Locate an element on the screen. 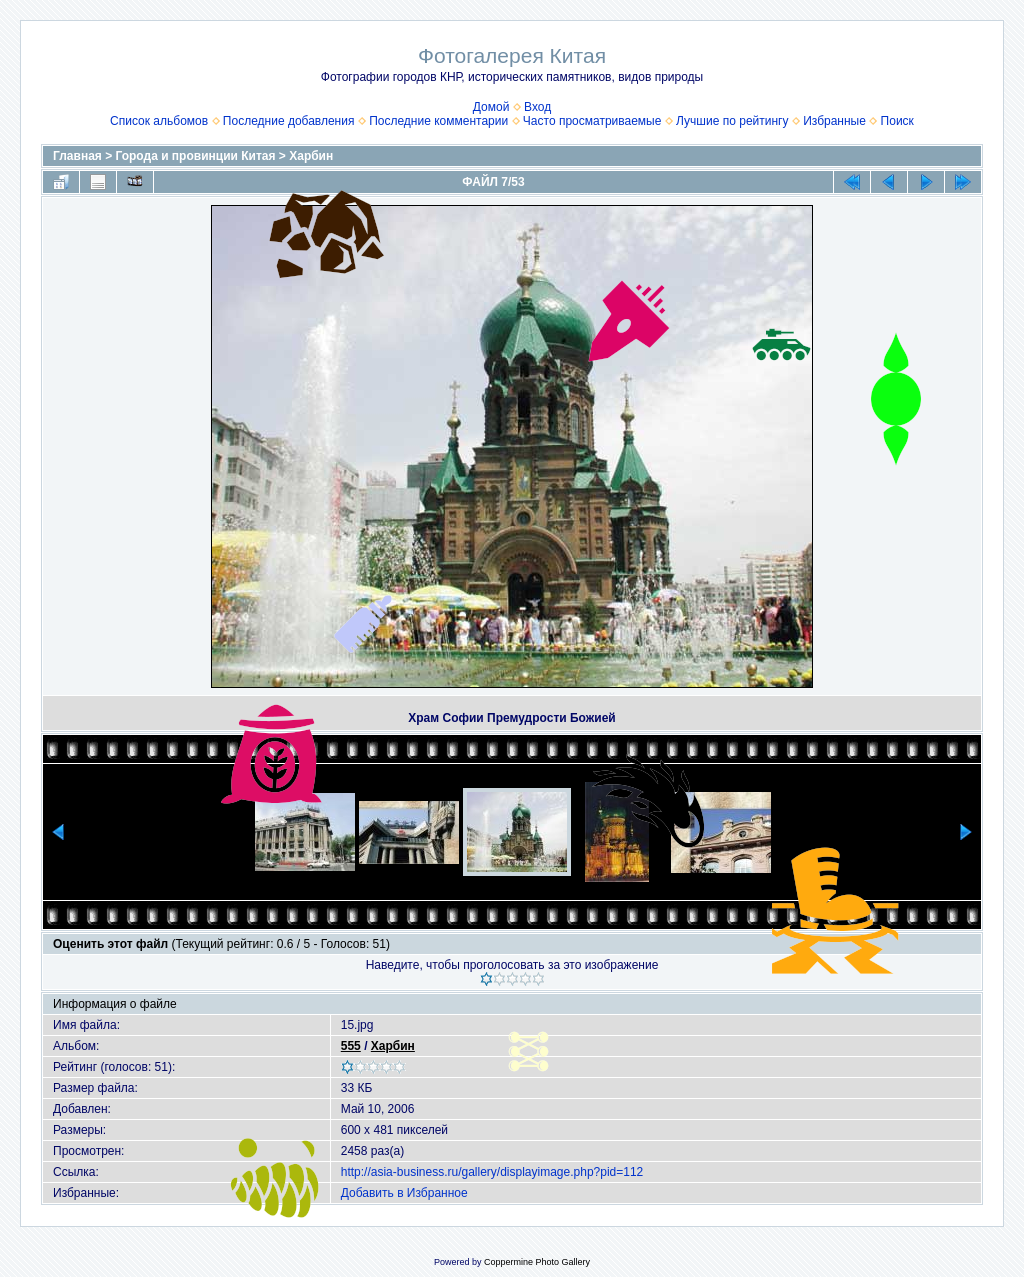 This screenshot has height=1277, width=1024. flour ingredient in a cooking or recipe app is located at coordinates (271, 753).